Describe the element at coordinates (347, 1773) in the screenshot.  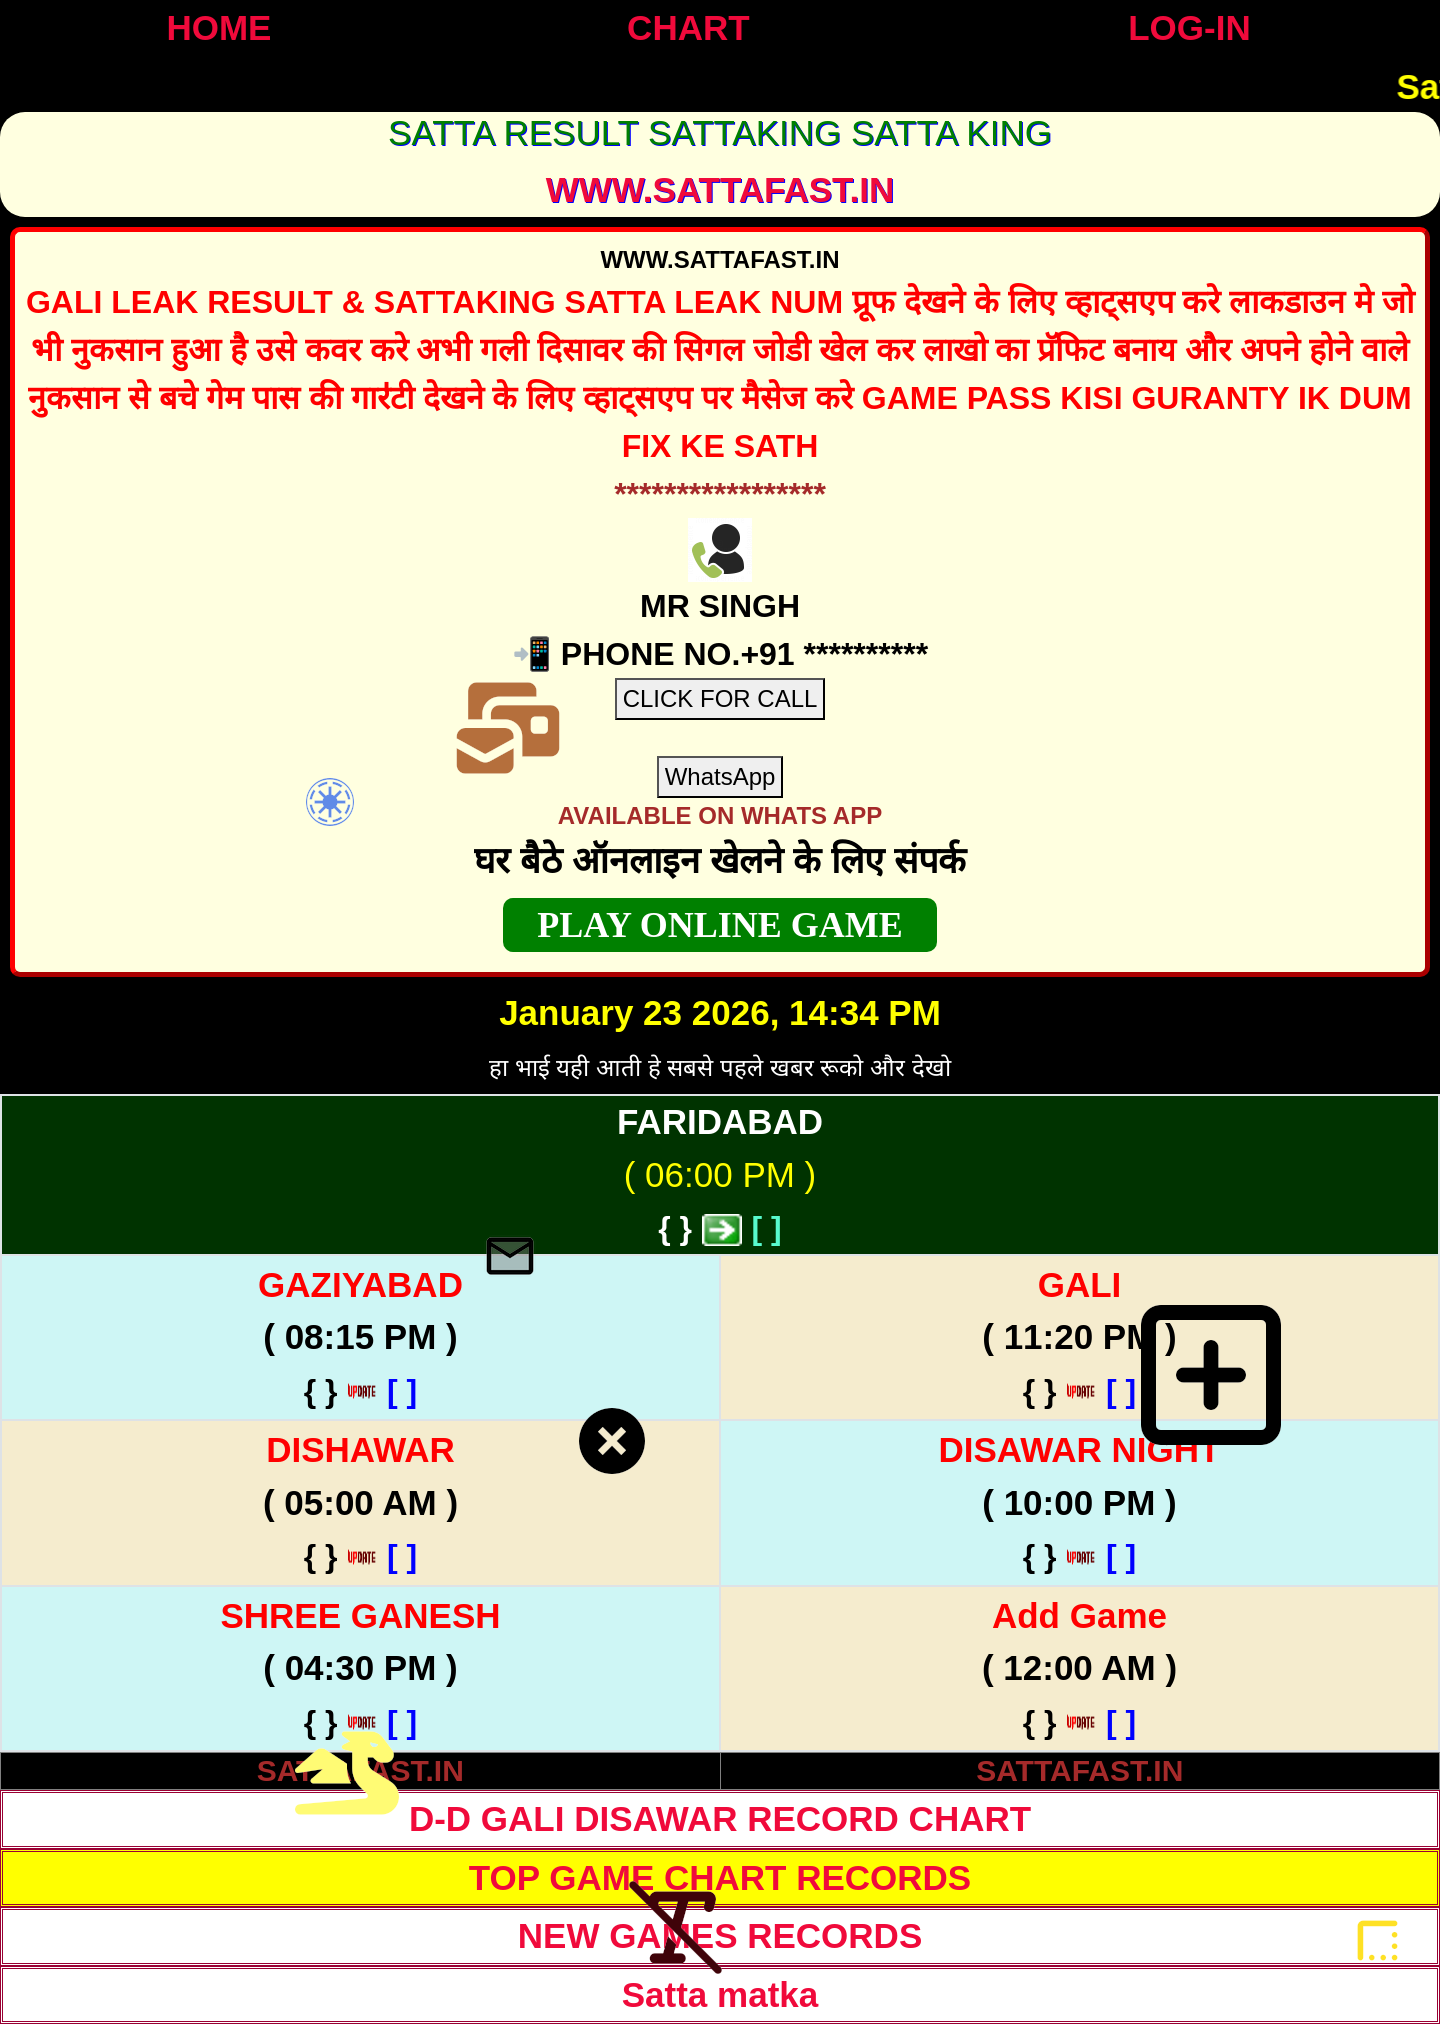
I see `access fantasy or gaming content` at that location.